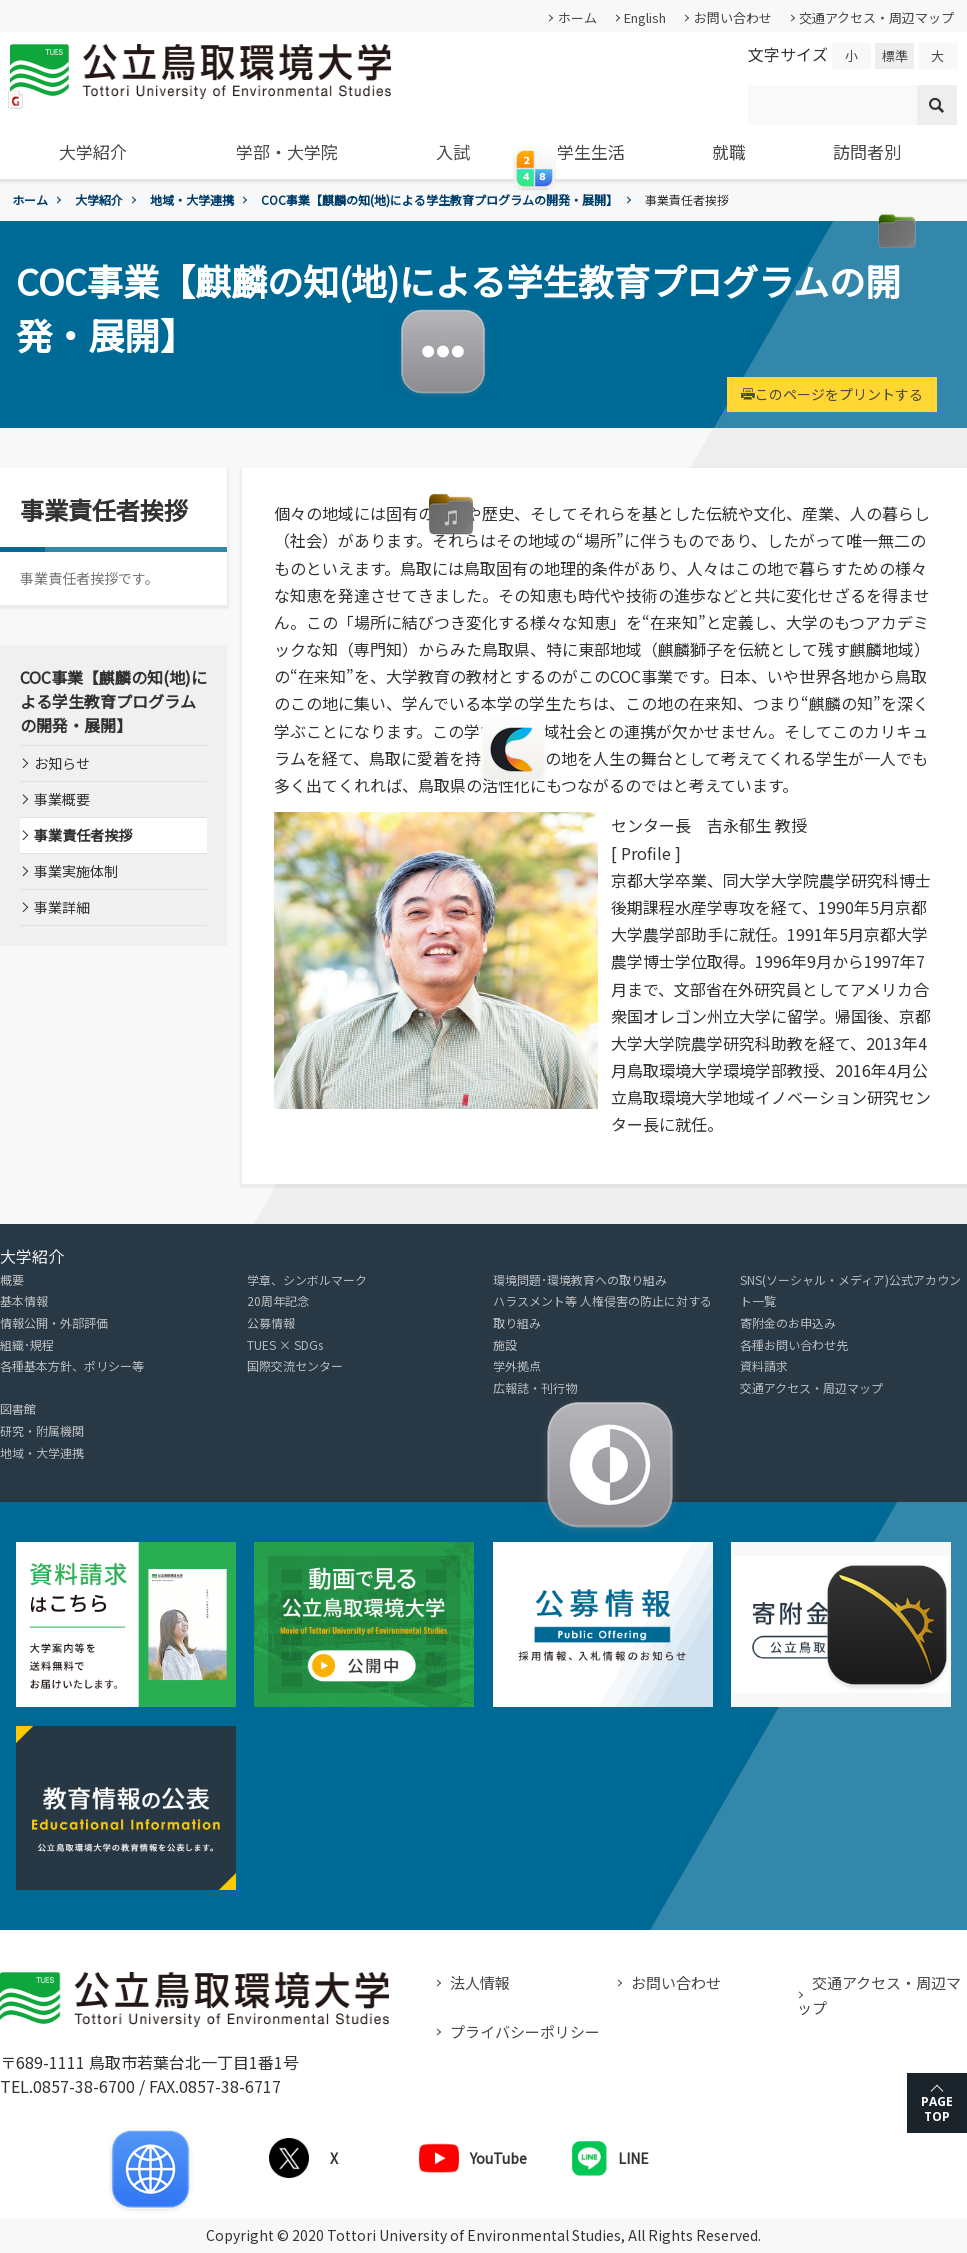  Describe the element at coordinates (534, 168) in the screenshot. I see `launch the 2048 puzzle game` at that location.